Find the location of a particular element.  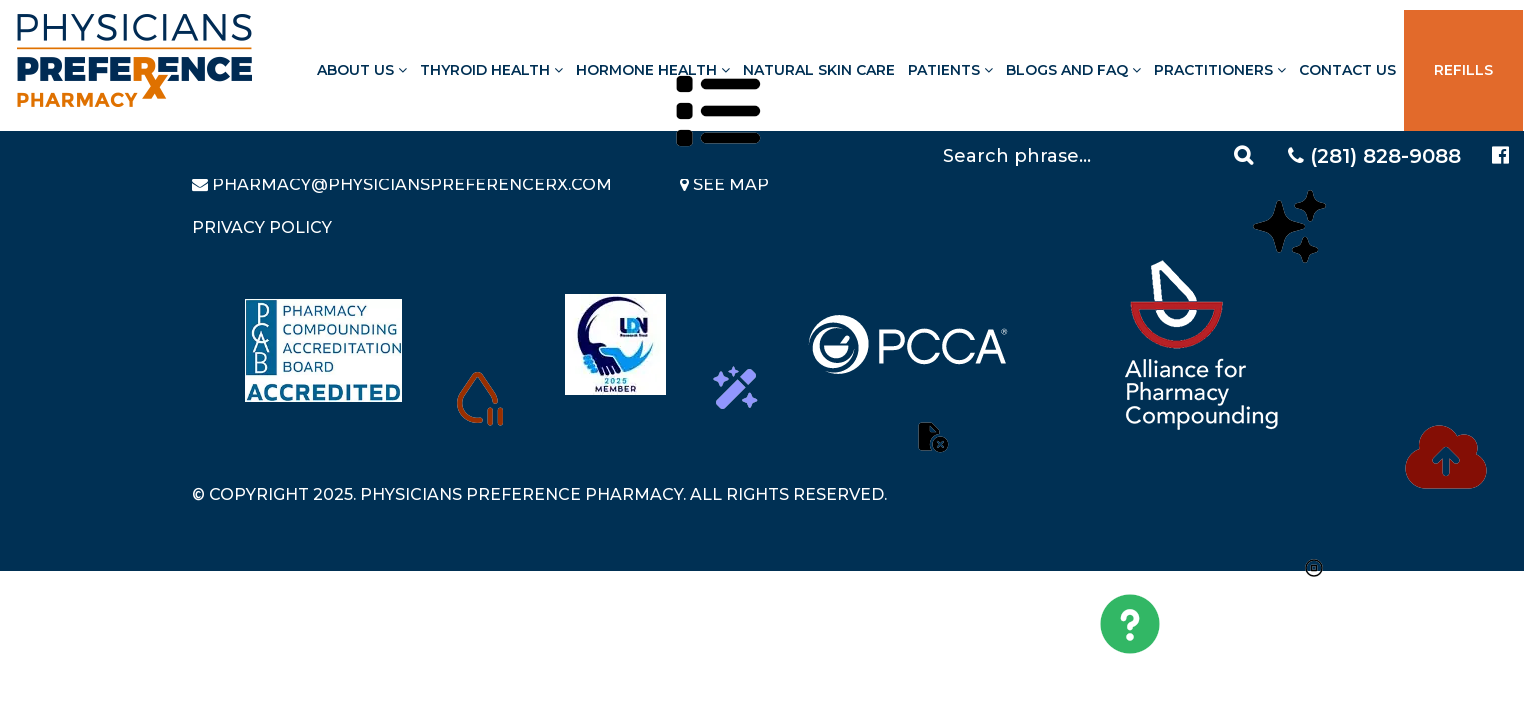

pause water or liquid dispensing is located at coordinates (477, 397).